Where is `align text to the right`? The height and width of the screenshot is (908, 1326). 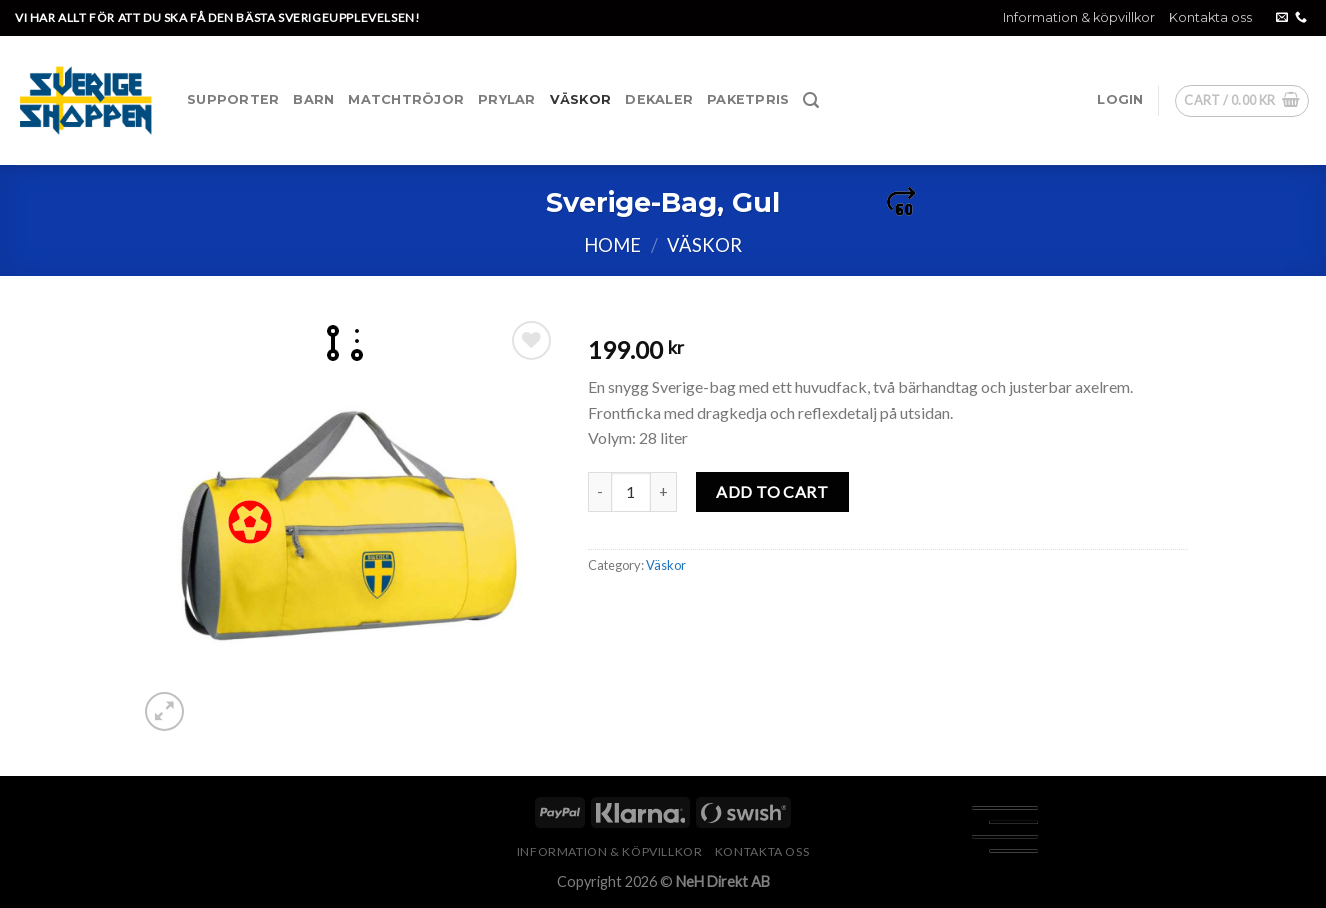
align text to the right is located at coordinates (1005, 831).